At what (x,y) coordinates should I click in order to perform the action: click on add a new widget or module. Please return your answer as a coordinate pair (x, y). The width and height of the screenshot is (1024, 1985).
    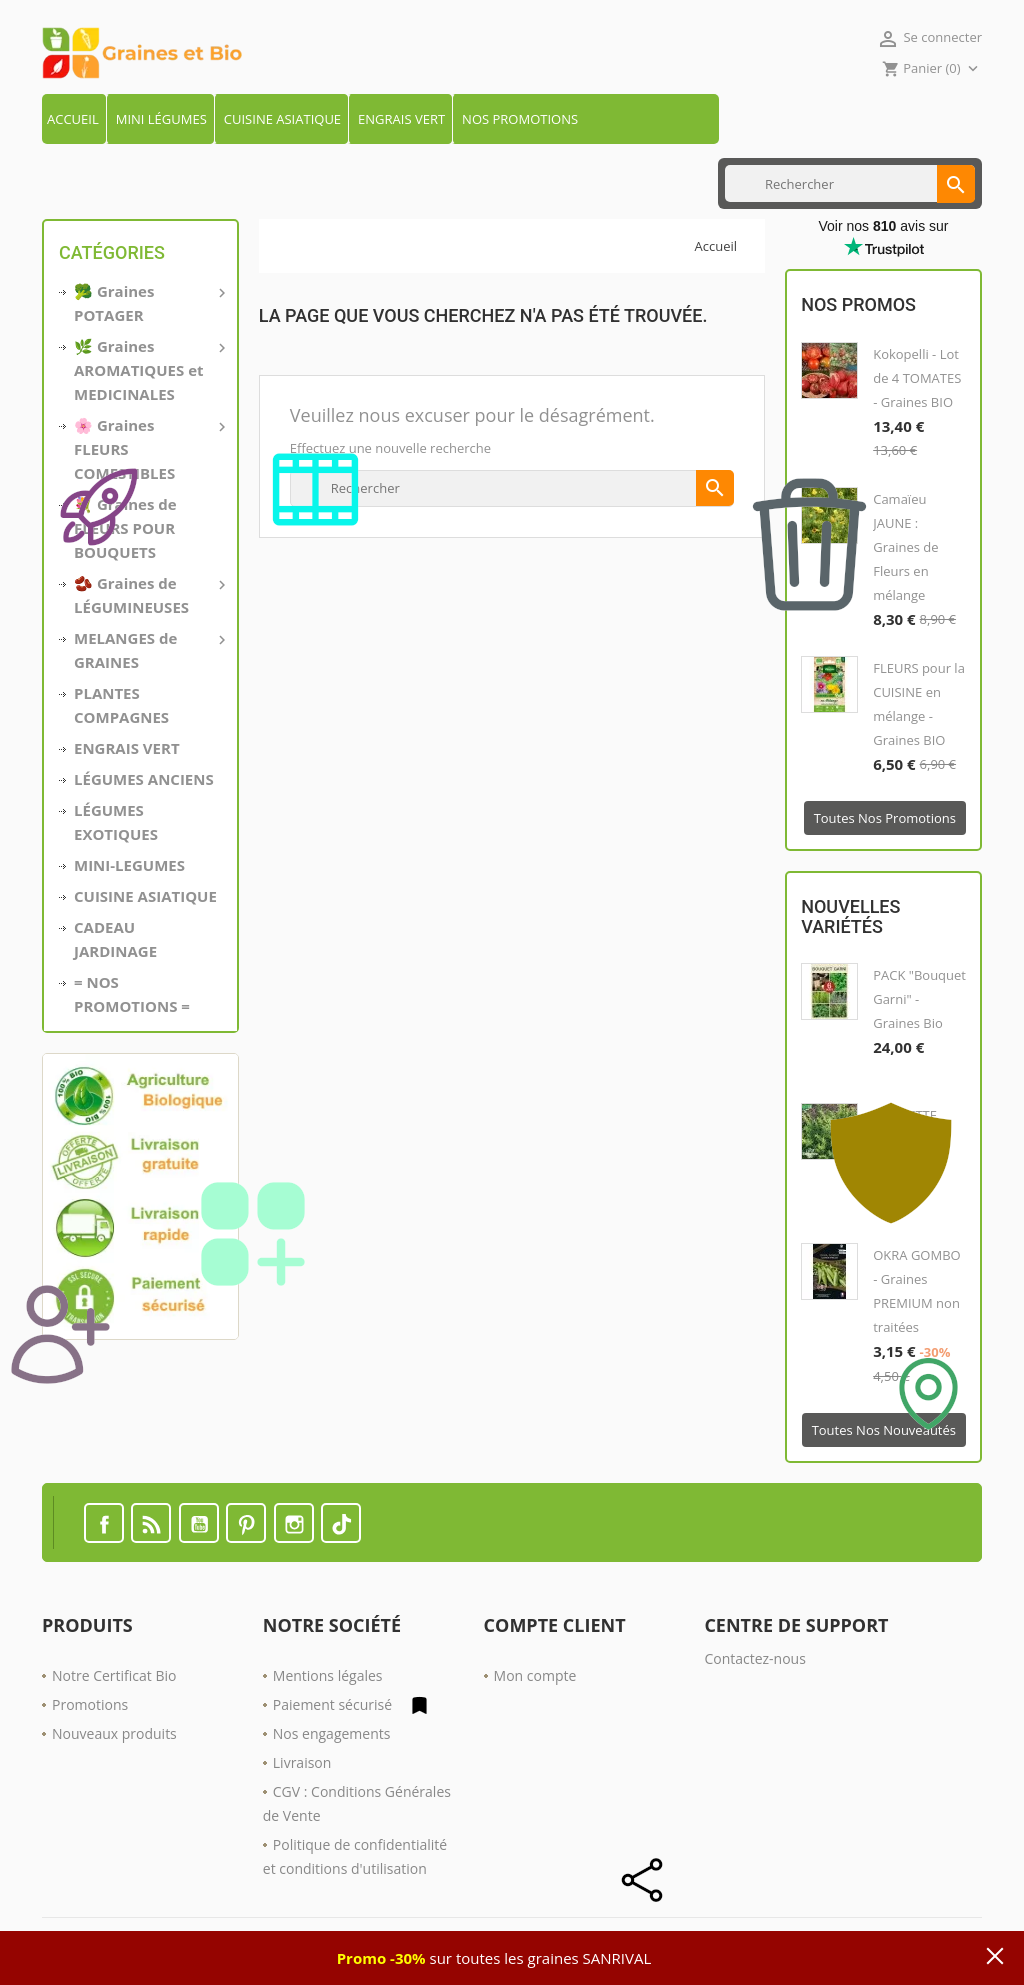
    Looking at the image, I should click on (253, 1234).